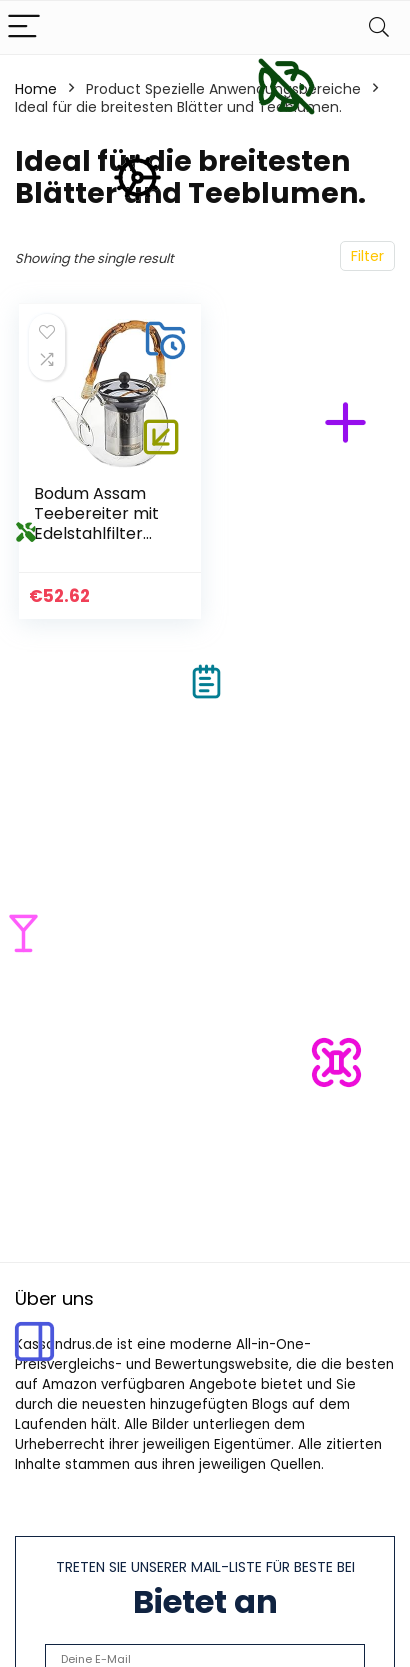 The width and height of the screenshot is (410, 1667). I want to click on toggle right sidebar panel, so click(34, 1341).